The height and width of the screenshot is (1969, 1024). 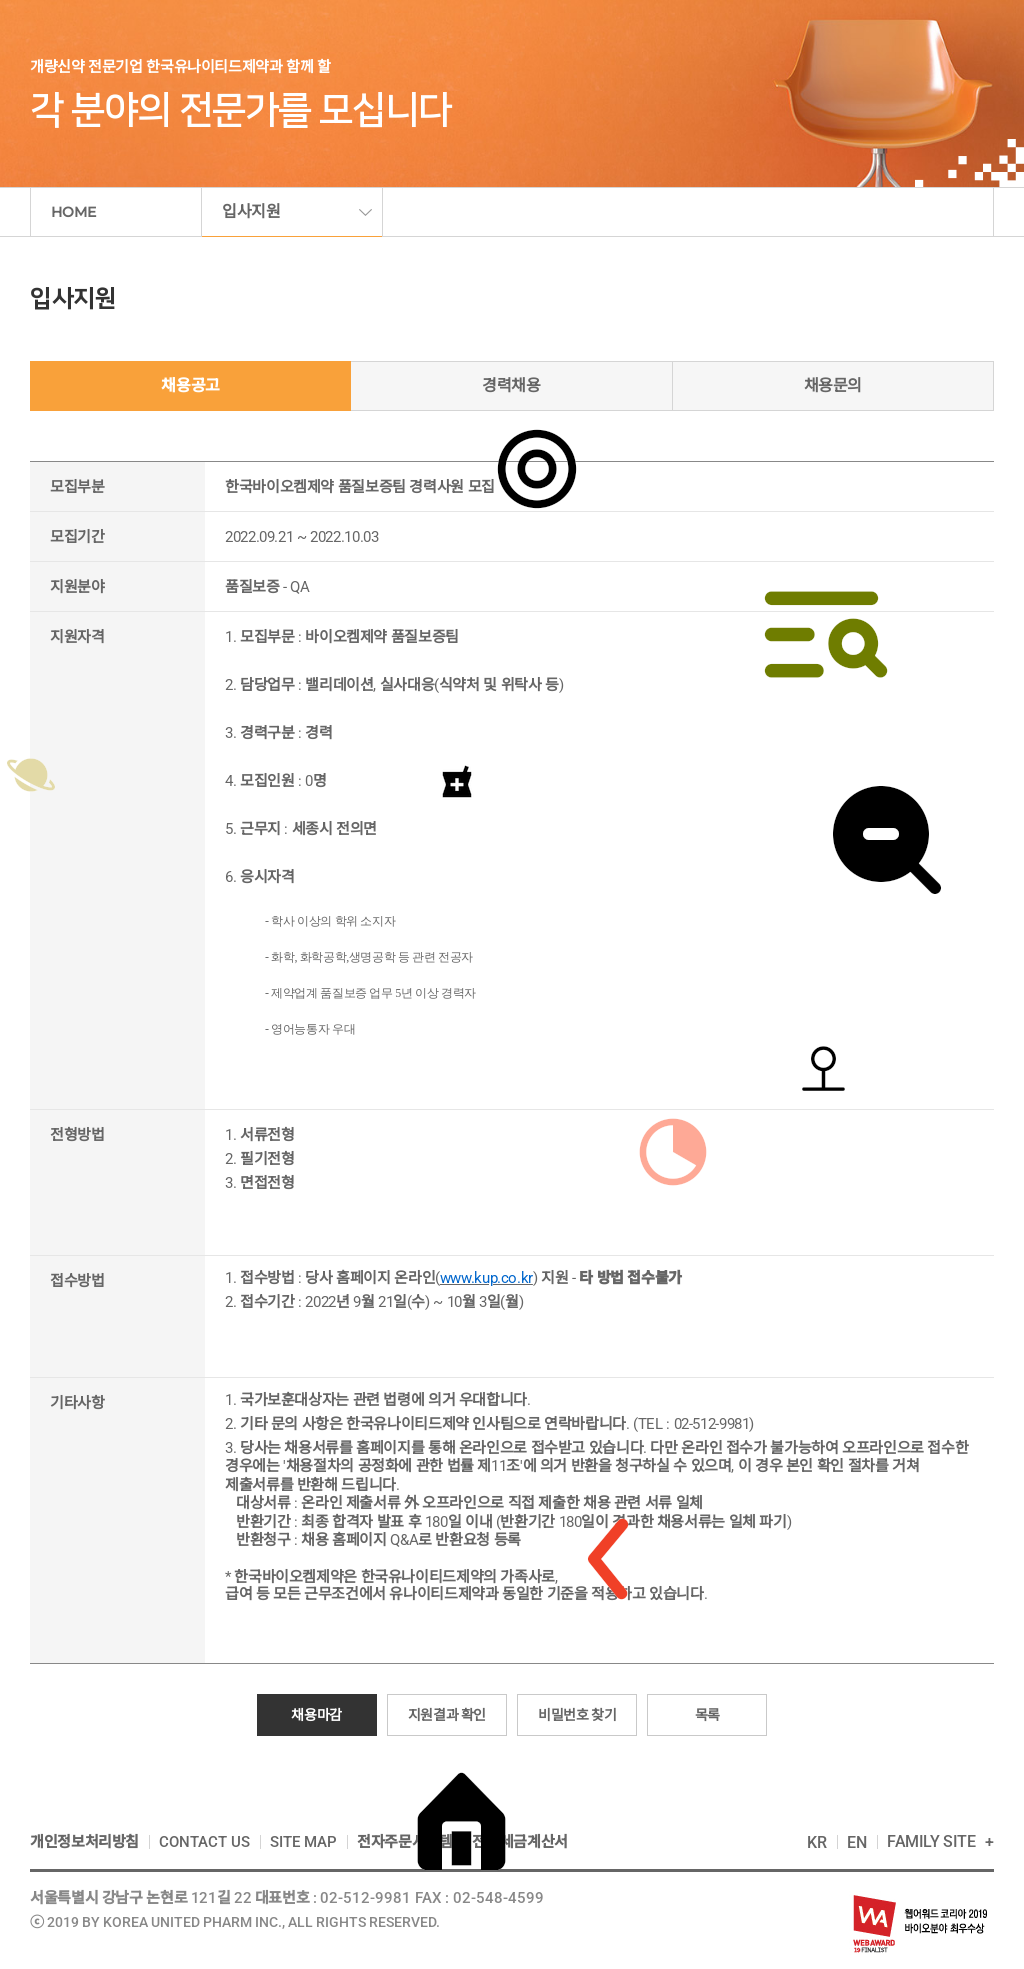 I want to click on indicates 33% progress or completion, so click(x=673, y=1152).